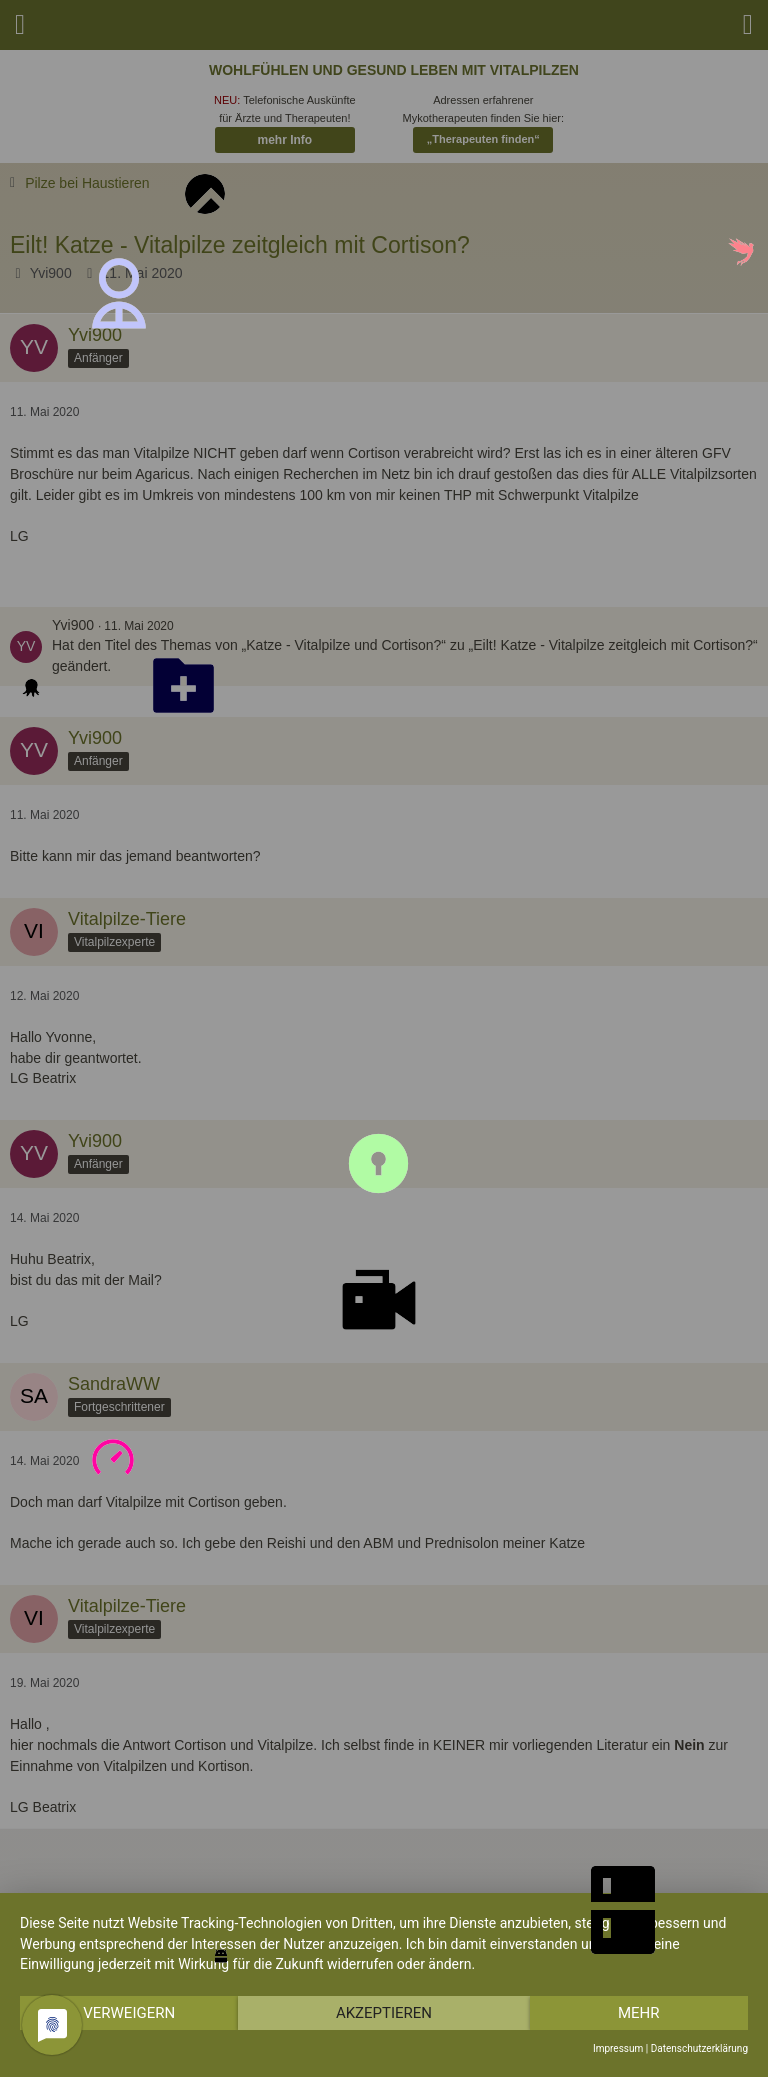 This screenshot has width=768, height=2077. Describe the element at coordinates (221, 1956) in the screenshot. I see `android operating system logo` at that location.